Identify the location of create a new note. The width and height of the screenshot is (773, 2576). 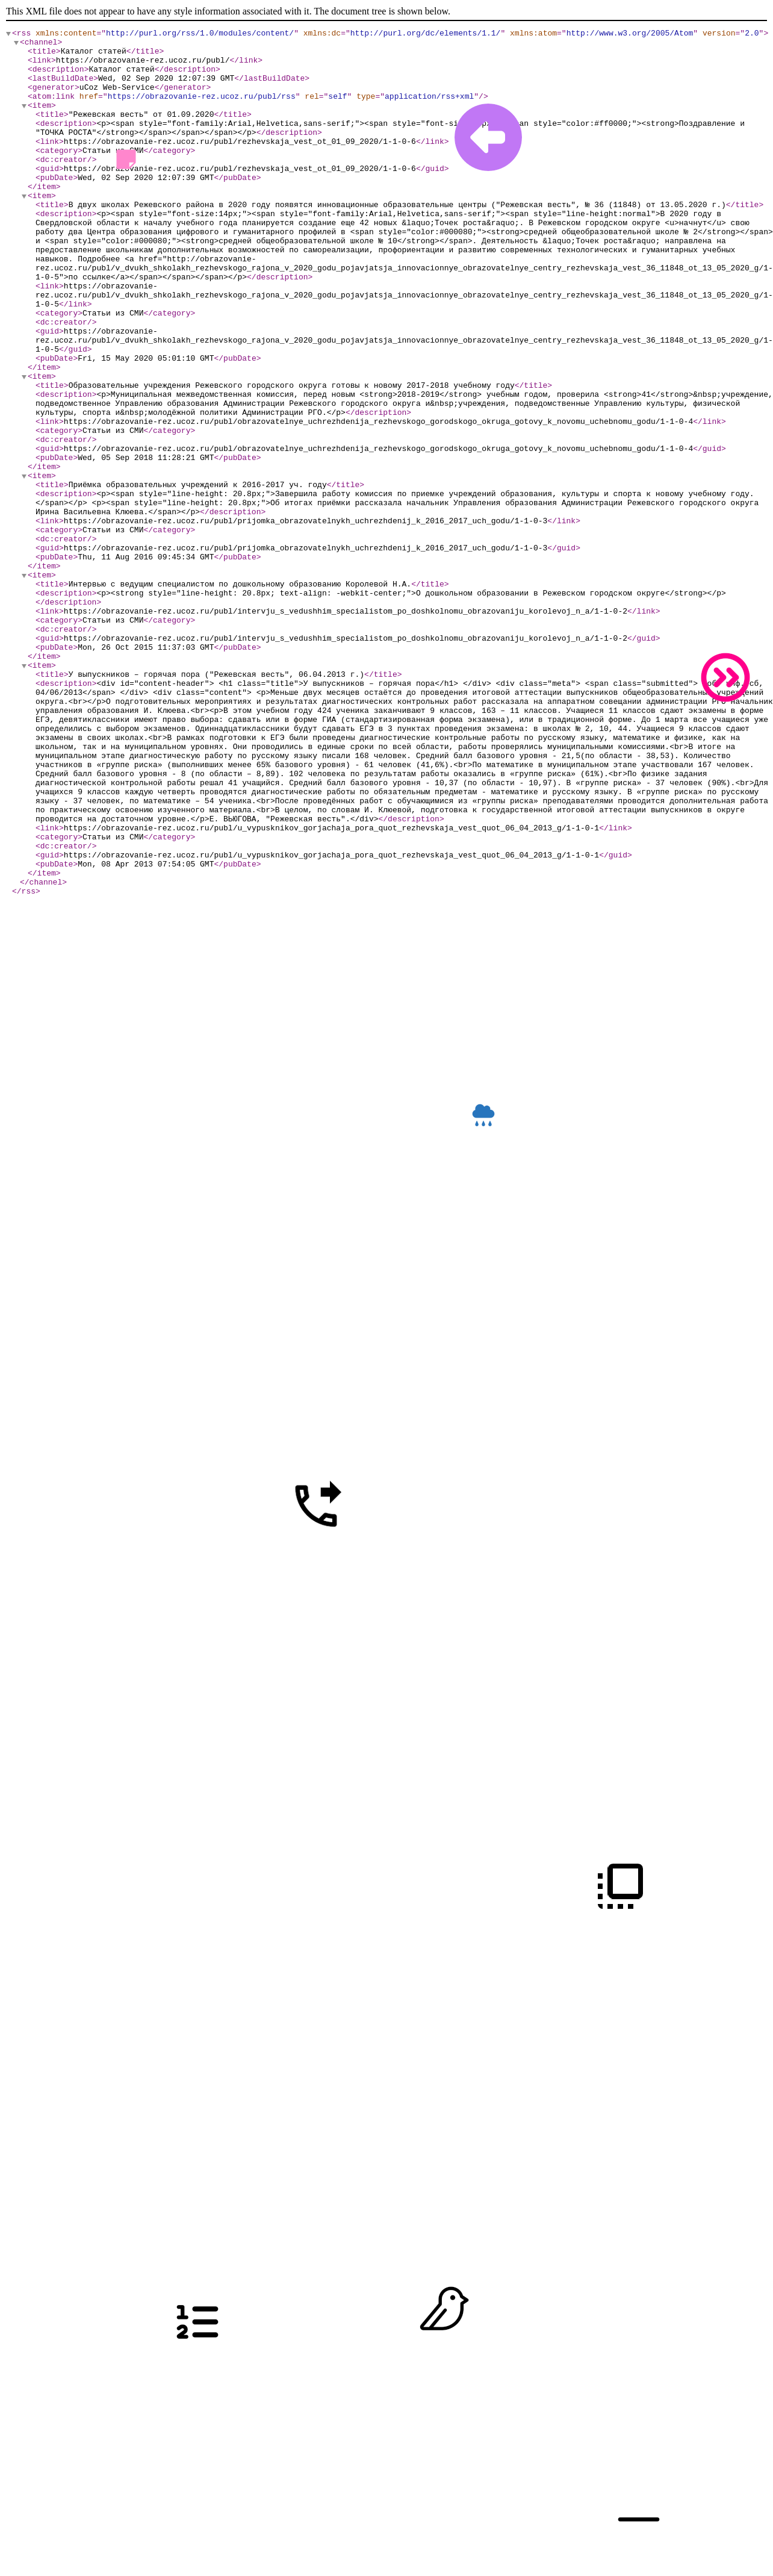
(126, 159).